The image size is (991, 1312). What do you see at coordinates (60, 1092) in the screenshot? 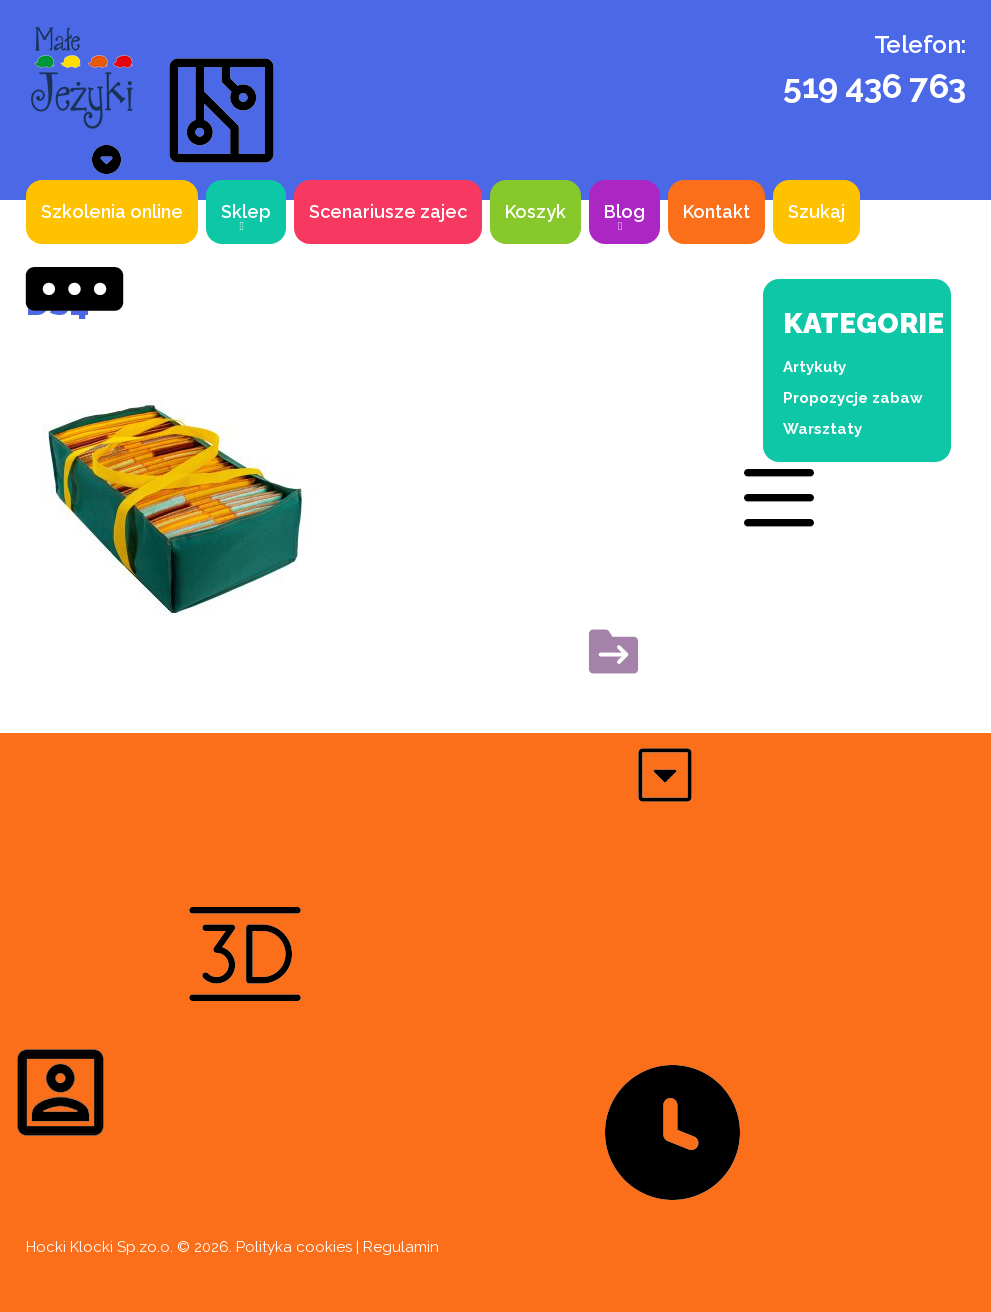
I see `view your account profile` at bounding box center [60, 1092].